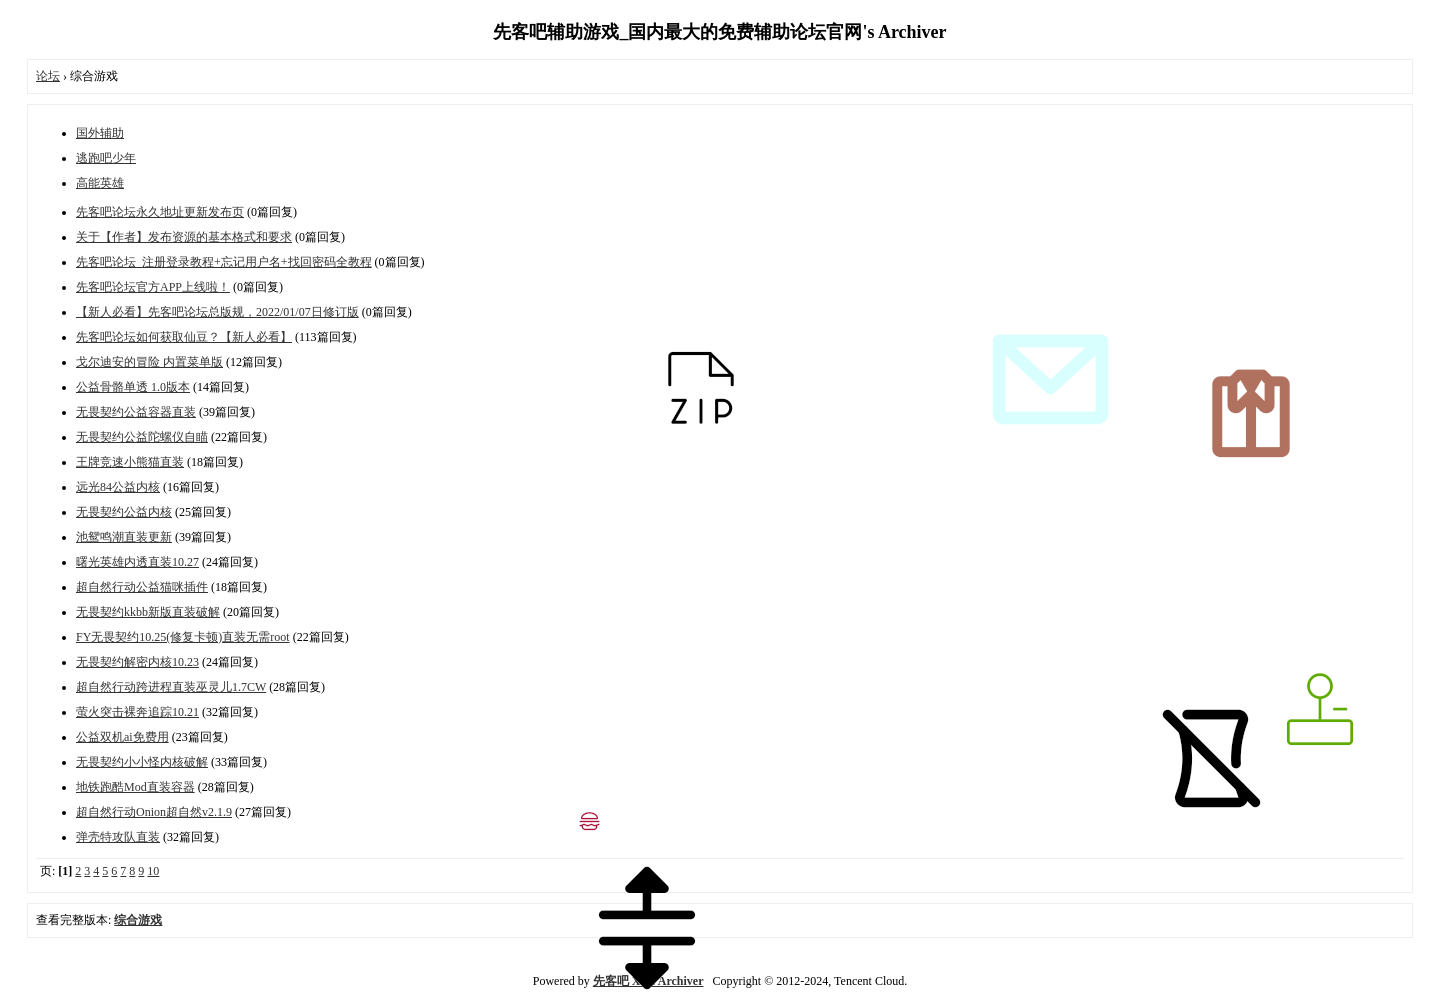 The width and height of the screenshot is (1440, 1005). Describe the element at coordinates (647, 928) in the screenshot. I see `split content vertically` at that location.